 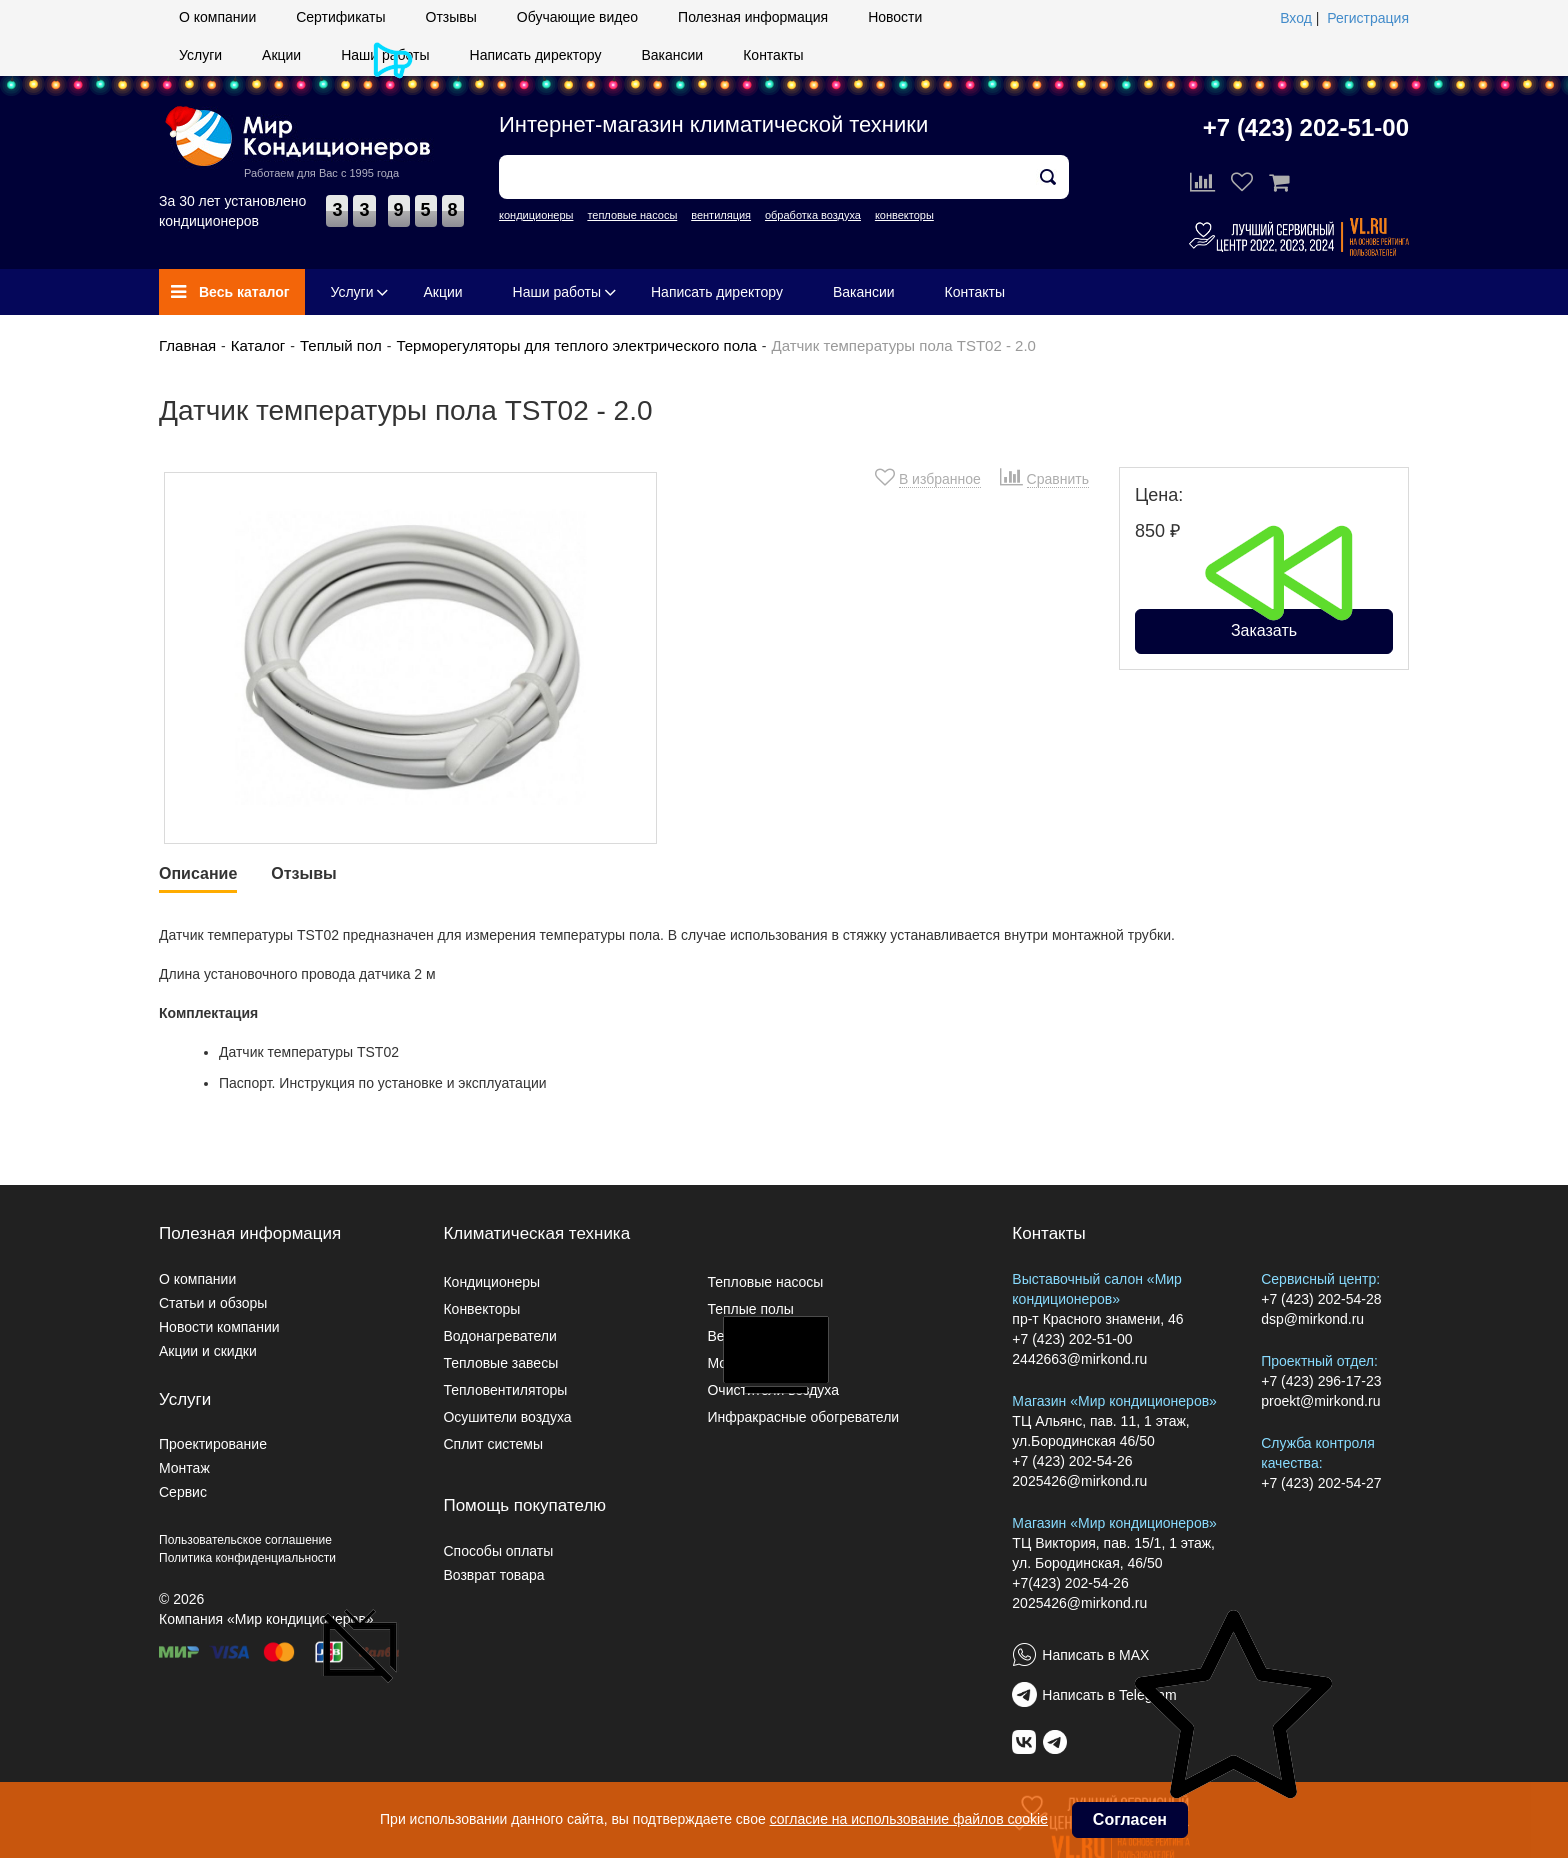 I want to click on make an announcement or broadcast, so click(x=391, y=61).